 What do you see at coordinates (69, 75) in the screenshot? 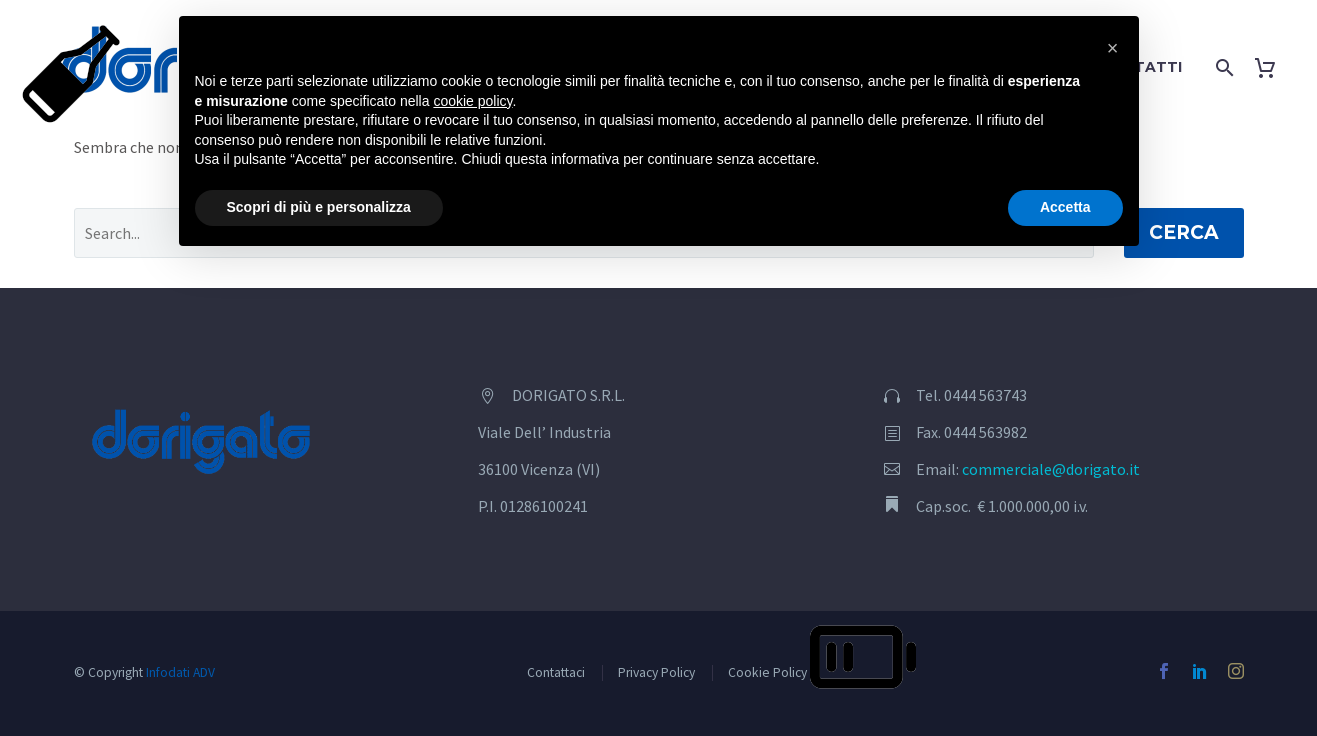
I see `browse or access beer and beverage options` at bounding box center [69, 75].